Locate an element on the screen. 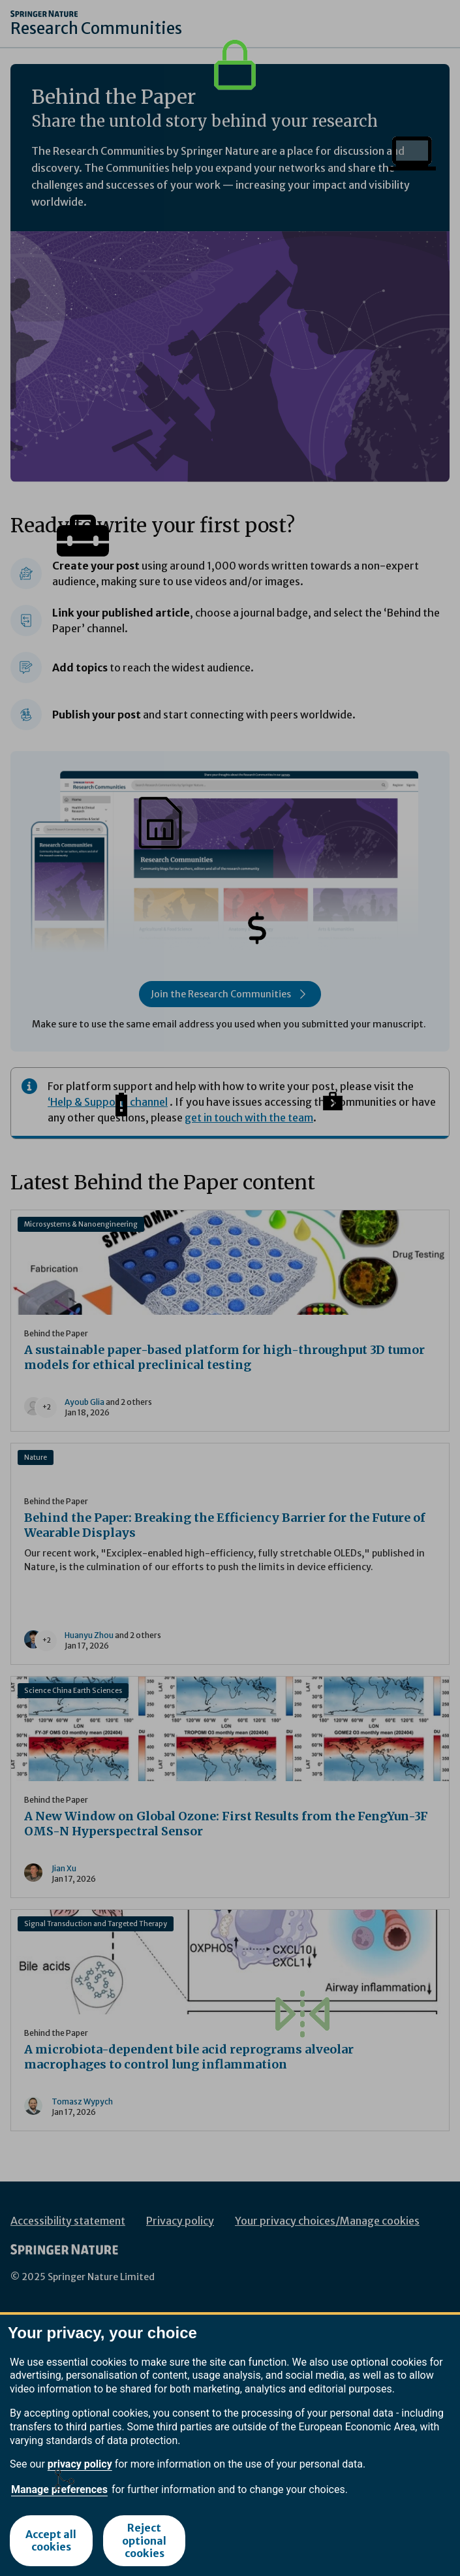 Image resolution: width=460 pixels, height=2576 pixels. view pricing or payment options is located at coordinates (257, 928).